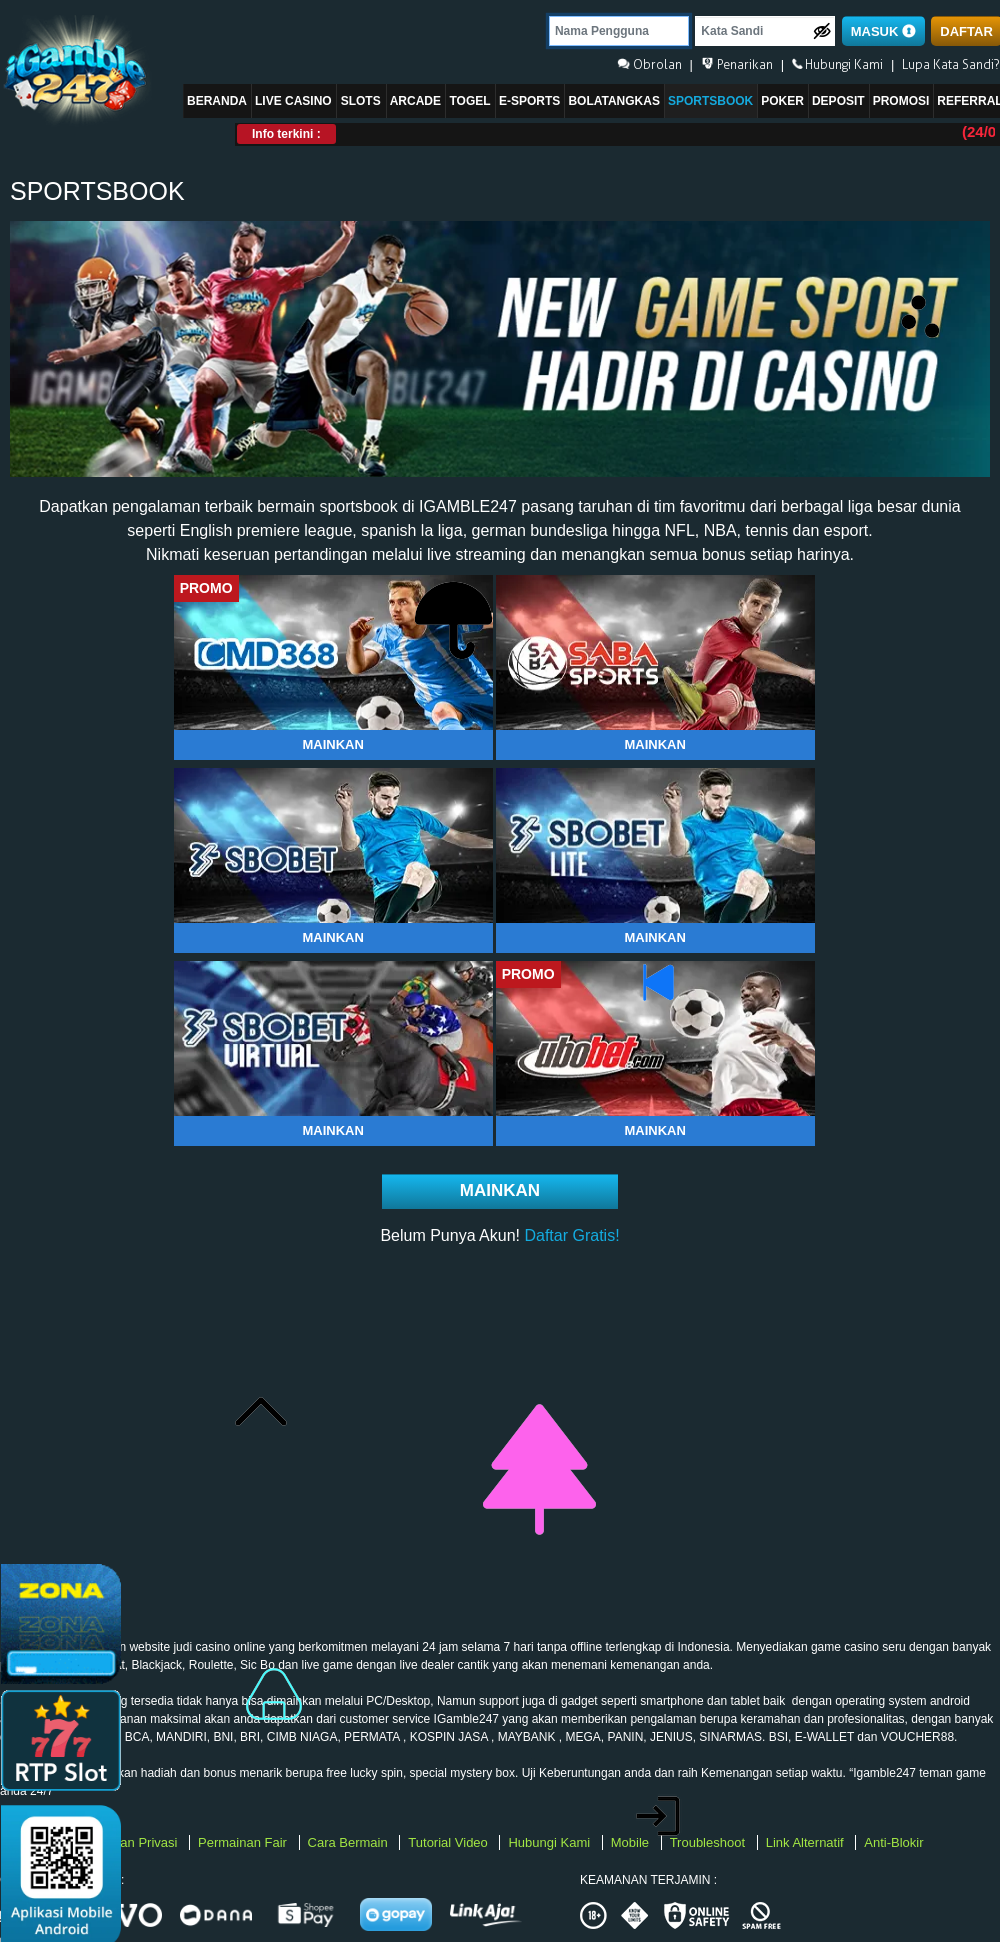  Describe the element at coordinates (658, 982) in the screenshot. I see `skip to the previous track` at that location.